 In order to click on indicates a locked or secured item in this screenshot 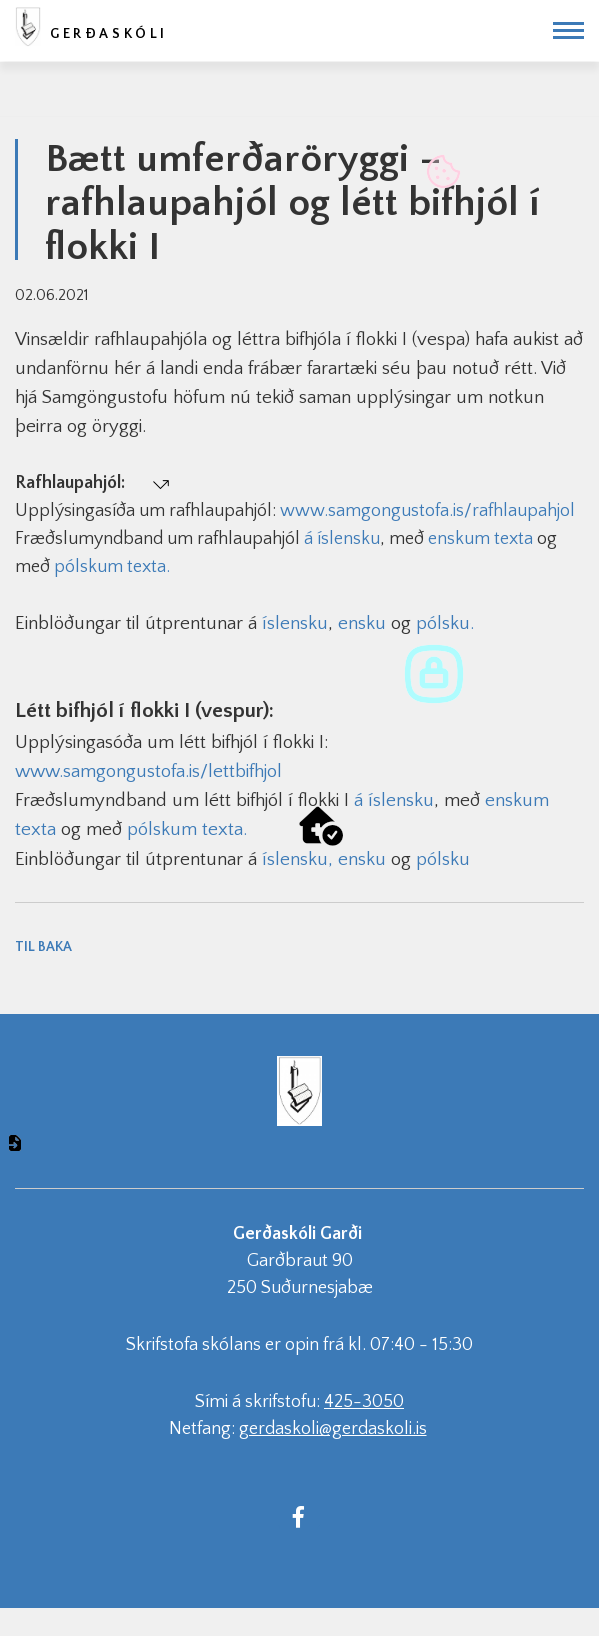, I will do `click(434, 674)`.